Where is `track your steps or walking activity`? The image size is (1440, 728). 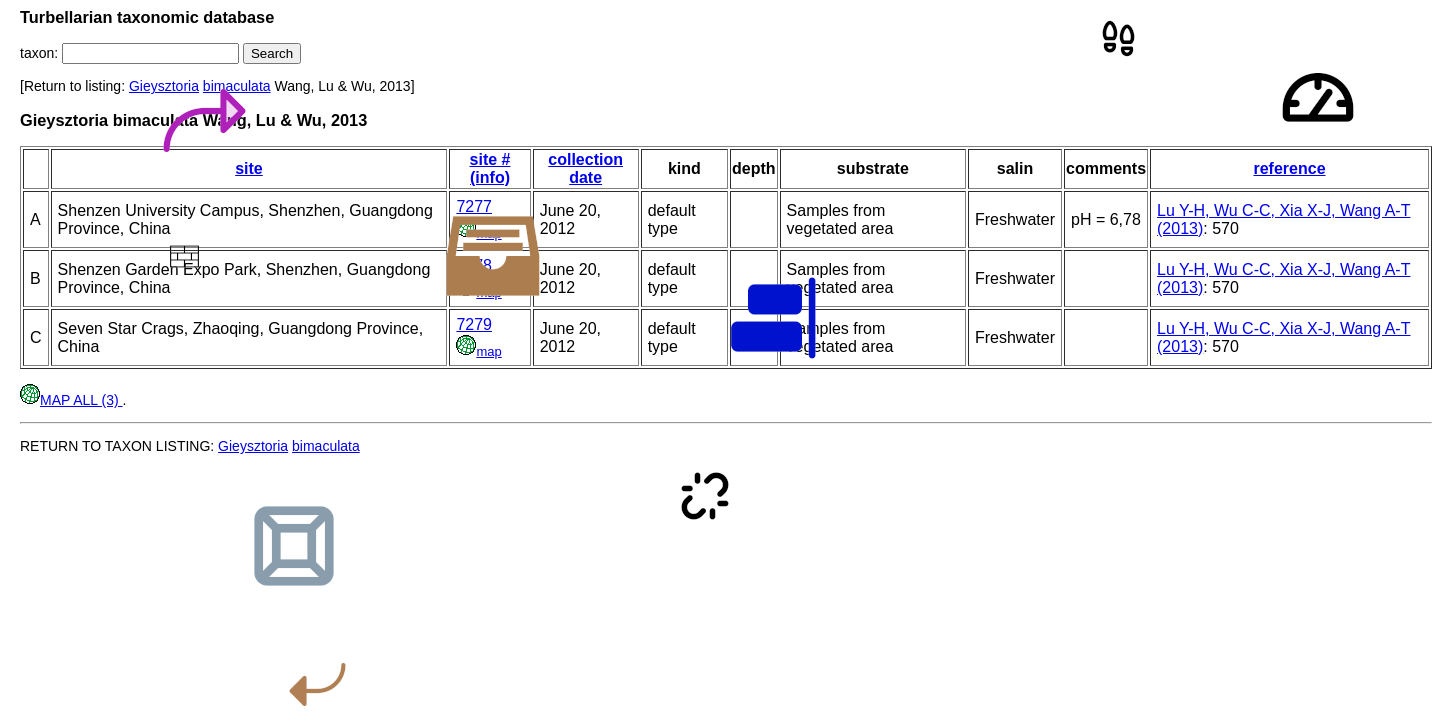 track your steps or walking activity is located at coordinates (1118, 38).